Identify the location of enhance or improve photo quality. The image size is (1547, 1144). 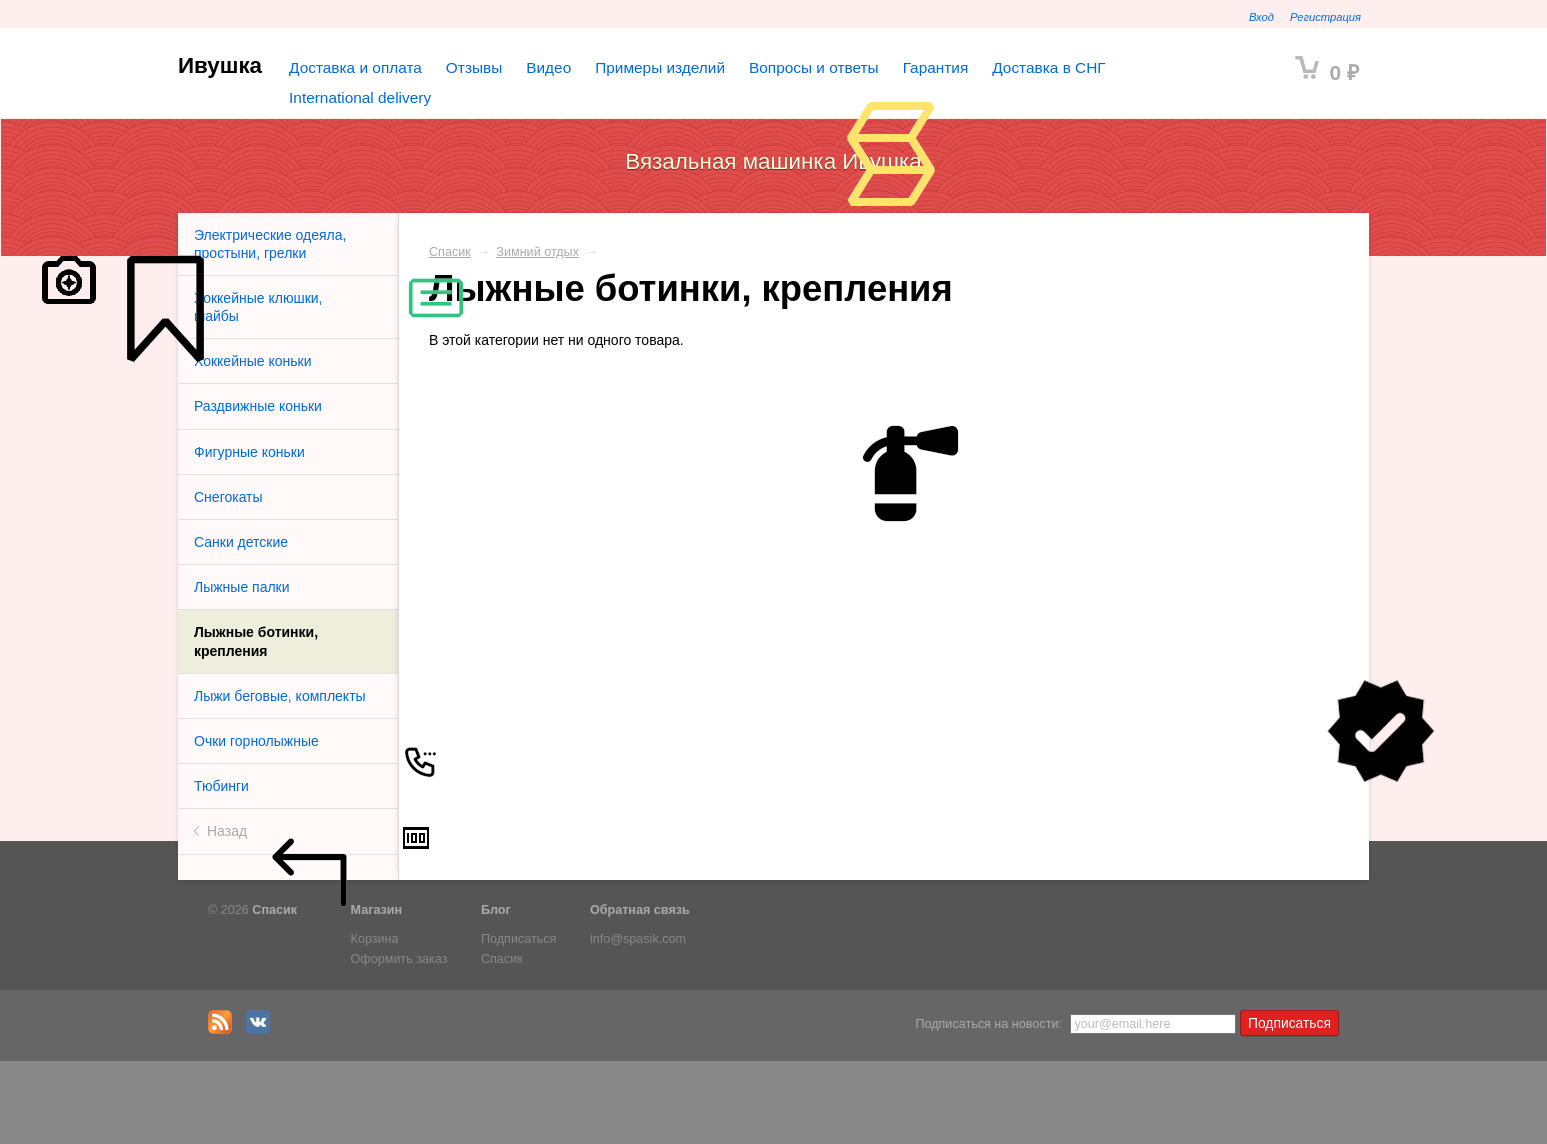
(69, 280).